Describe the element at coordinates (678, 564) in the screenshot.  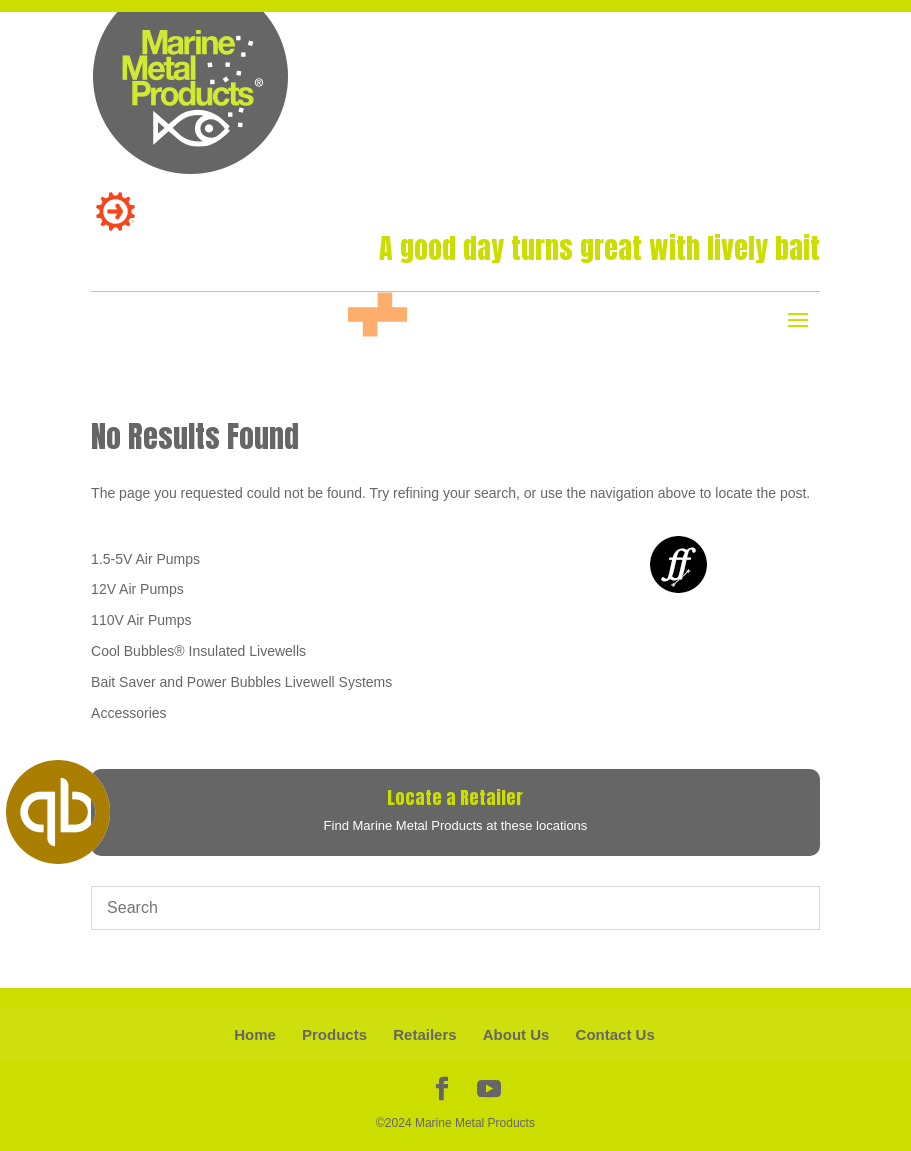
I see `open FontForge font editor application` at that location.